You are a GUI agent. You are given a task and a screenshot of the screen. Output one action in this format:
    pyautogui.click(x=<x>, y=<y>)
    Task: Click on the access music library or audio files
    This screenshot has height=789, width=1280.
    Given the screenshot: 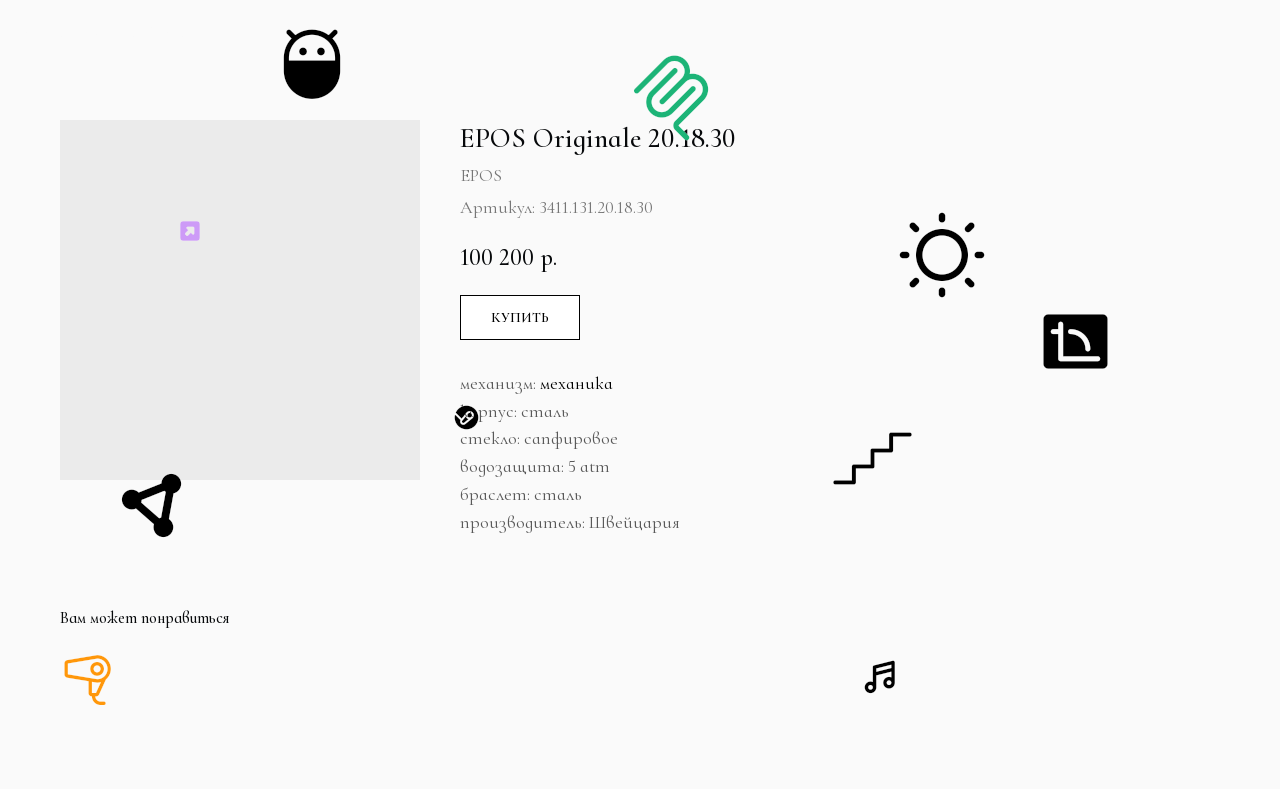 What is the action you would take?
    pyautogui.click(x=881, y=677)
    